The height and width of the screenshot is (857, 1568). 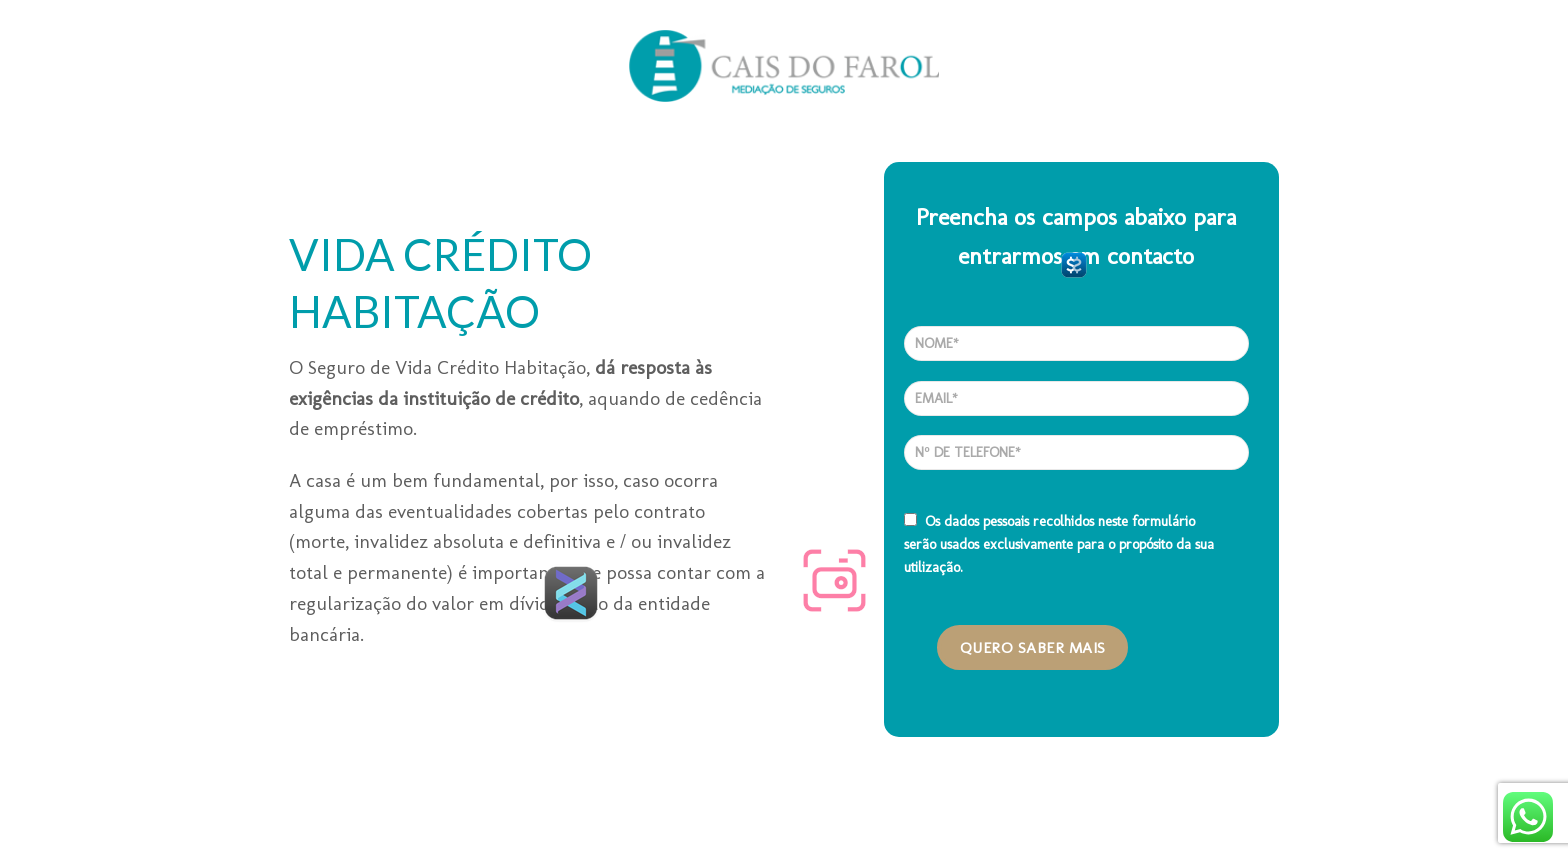 What do you see at coordinates (571, 593) in the screenshot?
I see `open the helix app` at bounding box center [571, 593].